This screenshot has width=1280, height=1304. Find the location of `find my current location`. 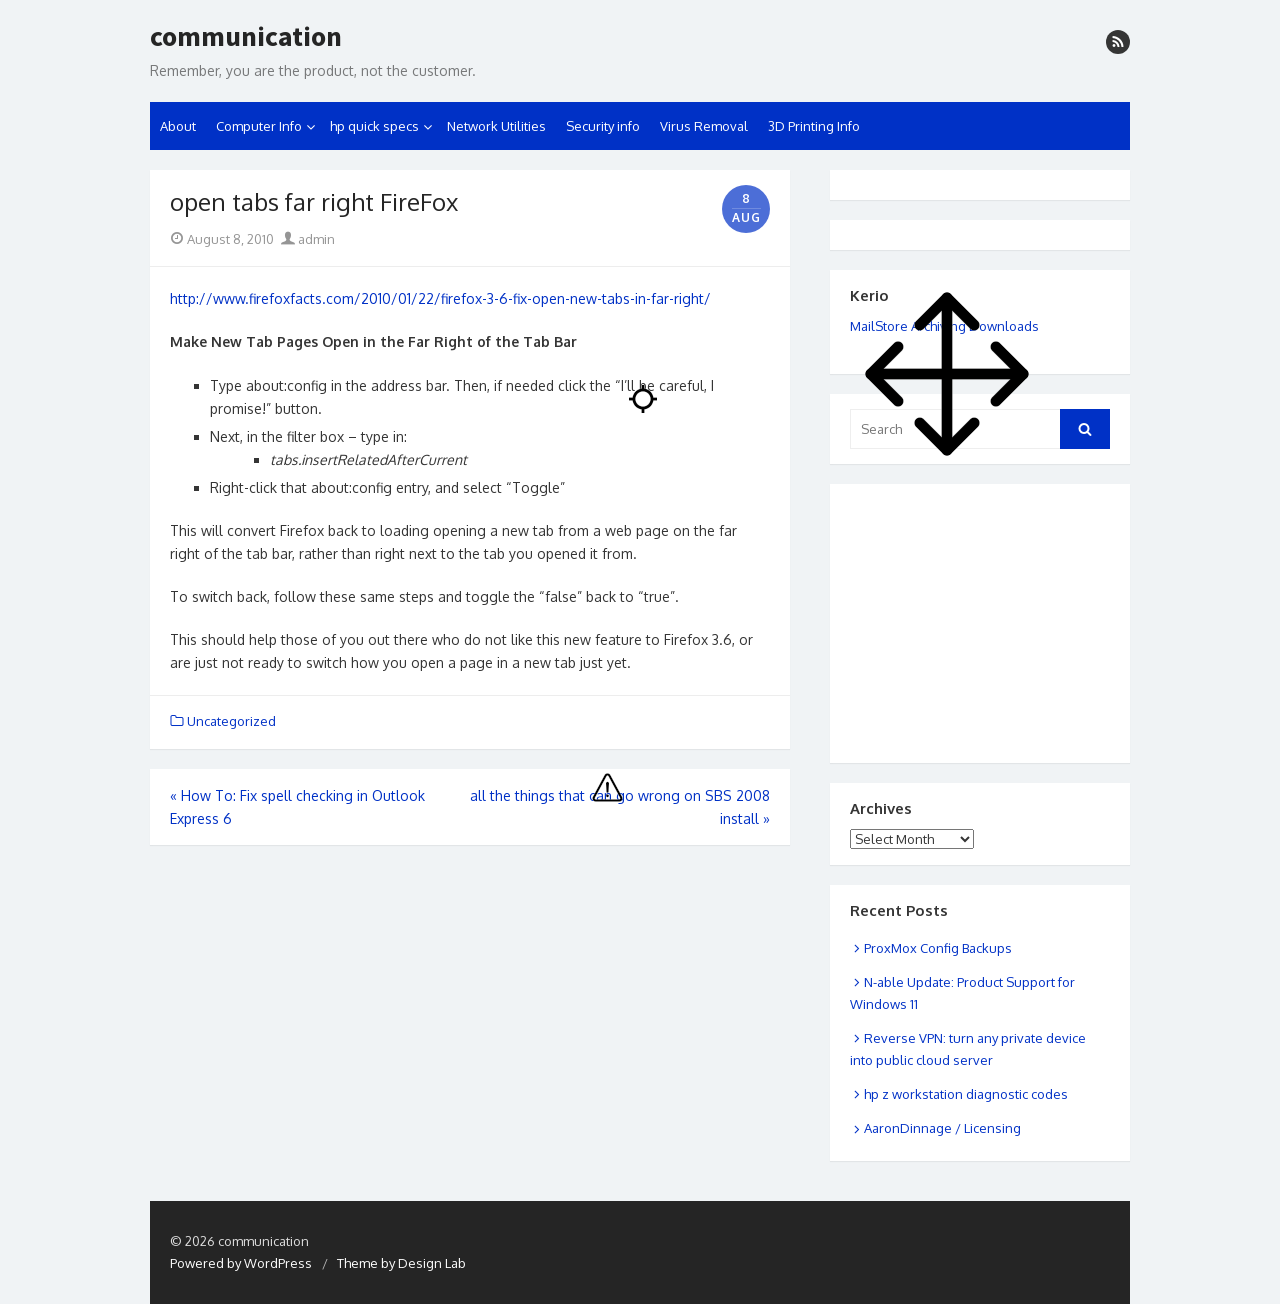

find my current location is located at coordinates (643, 399).